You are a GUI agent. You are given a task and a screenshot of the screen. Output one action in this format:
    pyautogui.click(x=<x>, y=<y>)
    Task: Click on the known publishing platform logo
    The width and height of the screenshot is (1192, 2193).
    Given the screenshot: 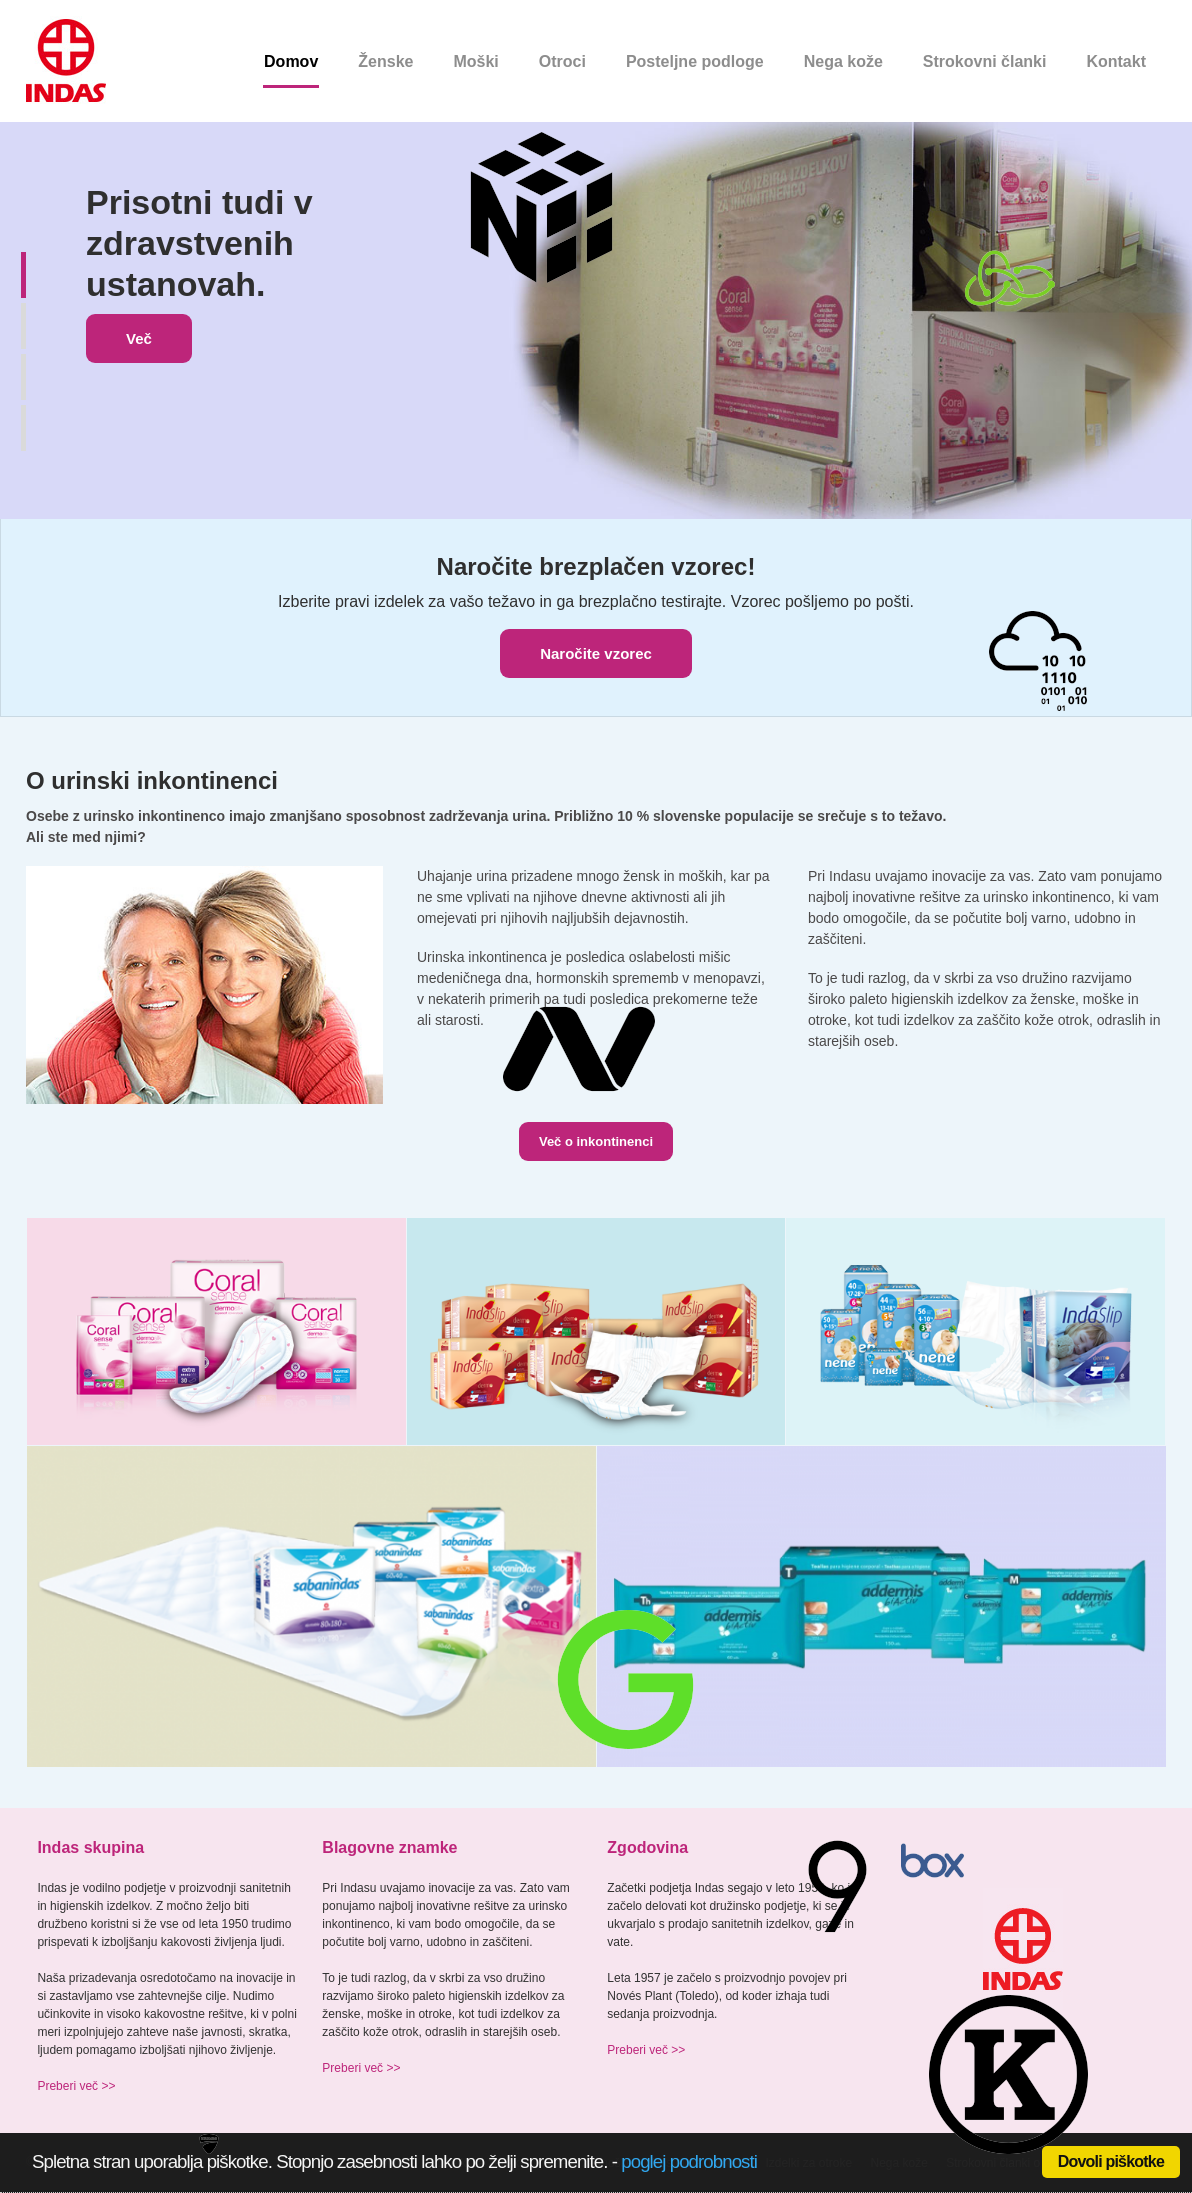 What is the action you would take?
    pyautogui.click(x=1008, y=2074)
    